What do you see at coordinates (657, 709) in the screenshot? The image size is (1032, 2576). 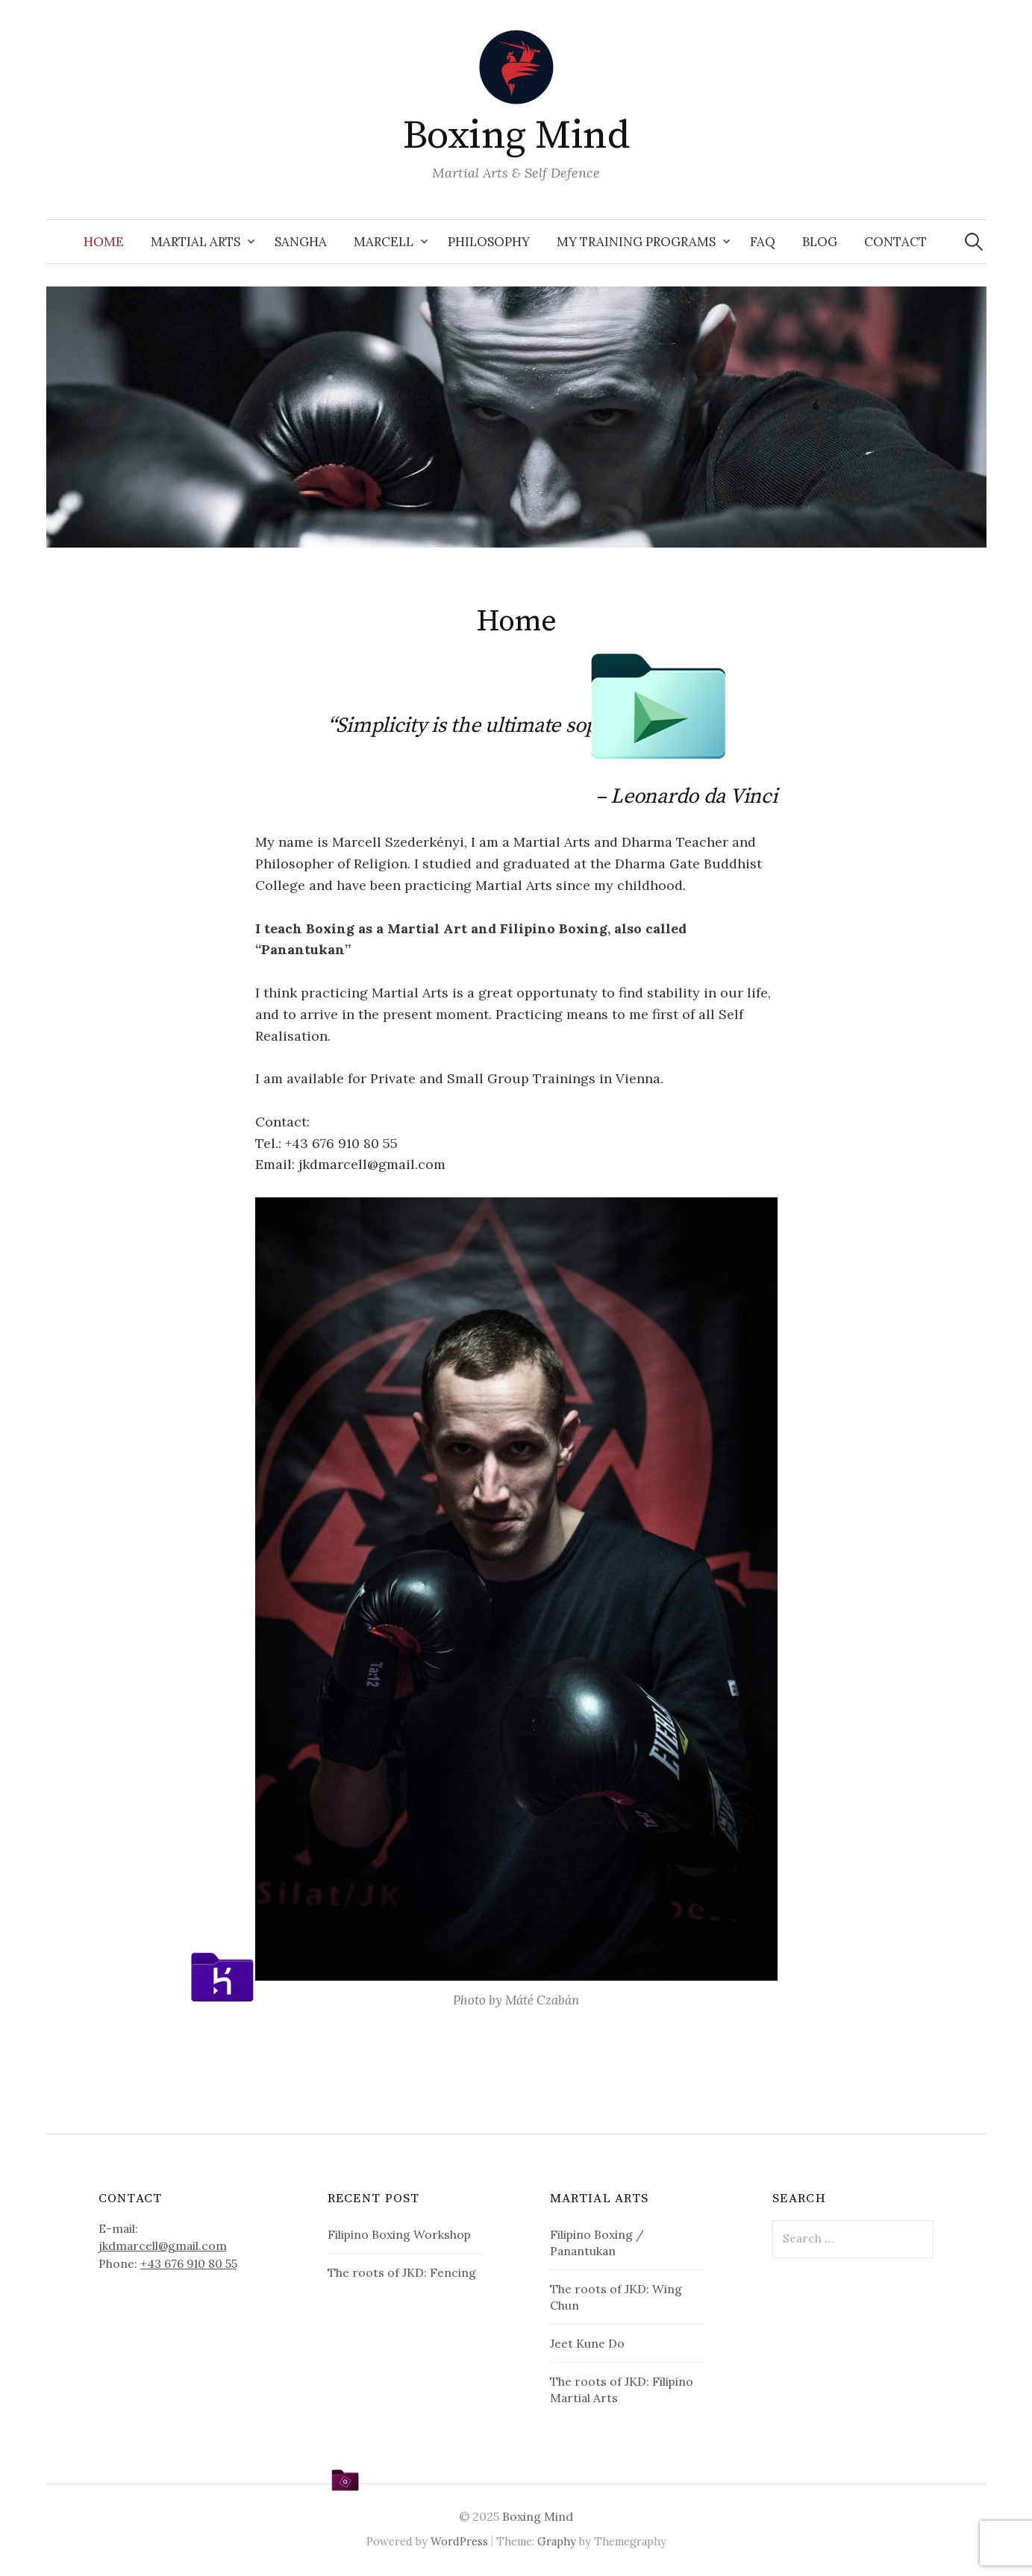 I see `open internet download manager folder` at bounding box center [657, 709].